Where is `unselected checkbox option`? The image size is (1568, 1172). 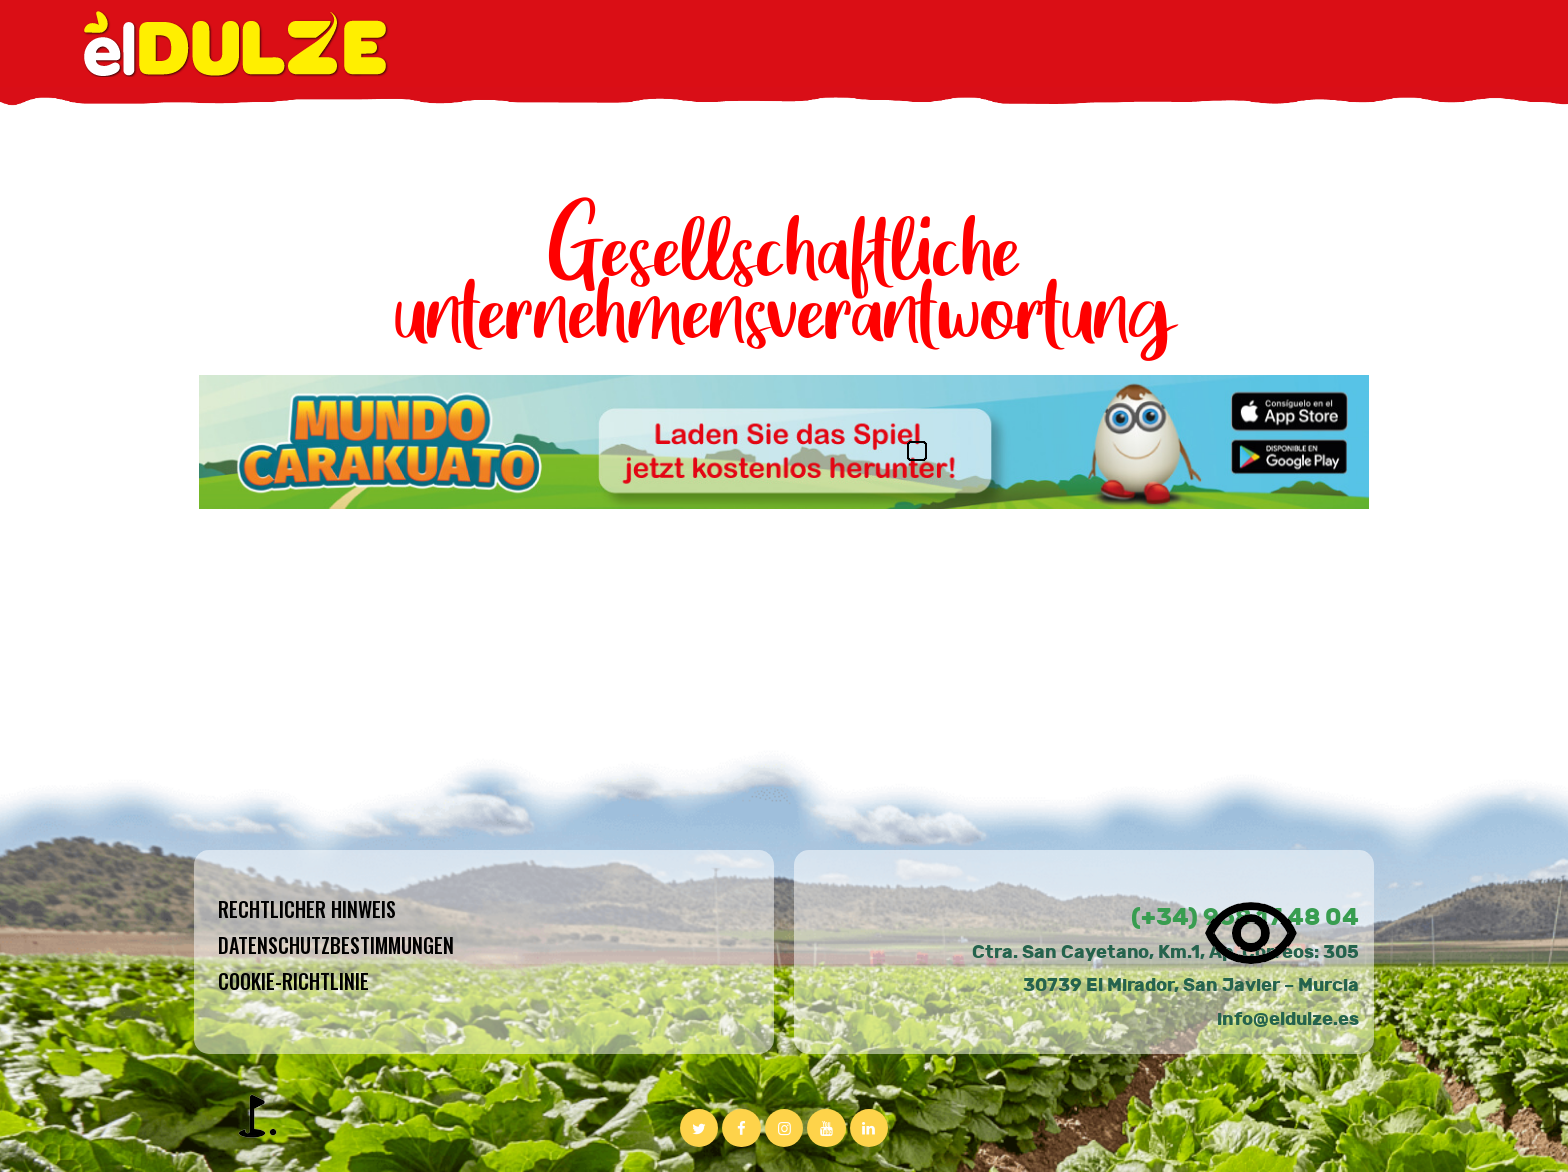
unselected checkbox option is located at coordinates (917, 451).